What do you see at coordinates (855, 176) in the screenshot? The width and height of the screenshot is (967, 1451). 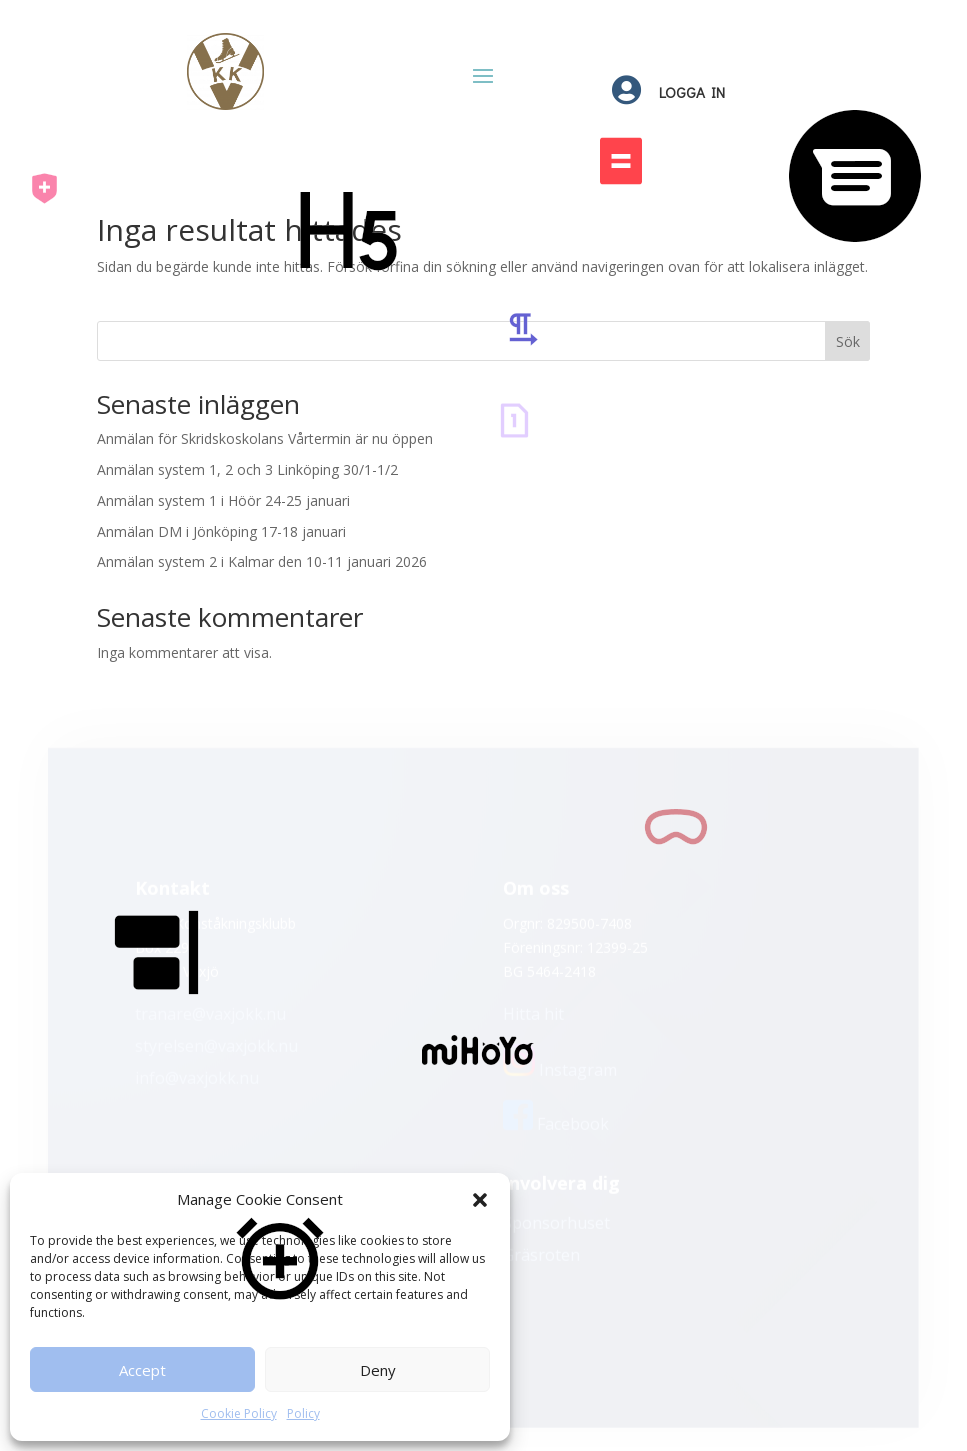 I see `open Google Messages app` at bounding box center [855, 176].